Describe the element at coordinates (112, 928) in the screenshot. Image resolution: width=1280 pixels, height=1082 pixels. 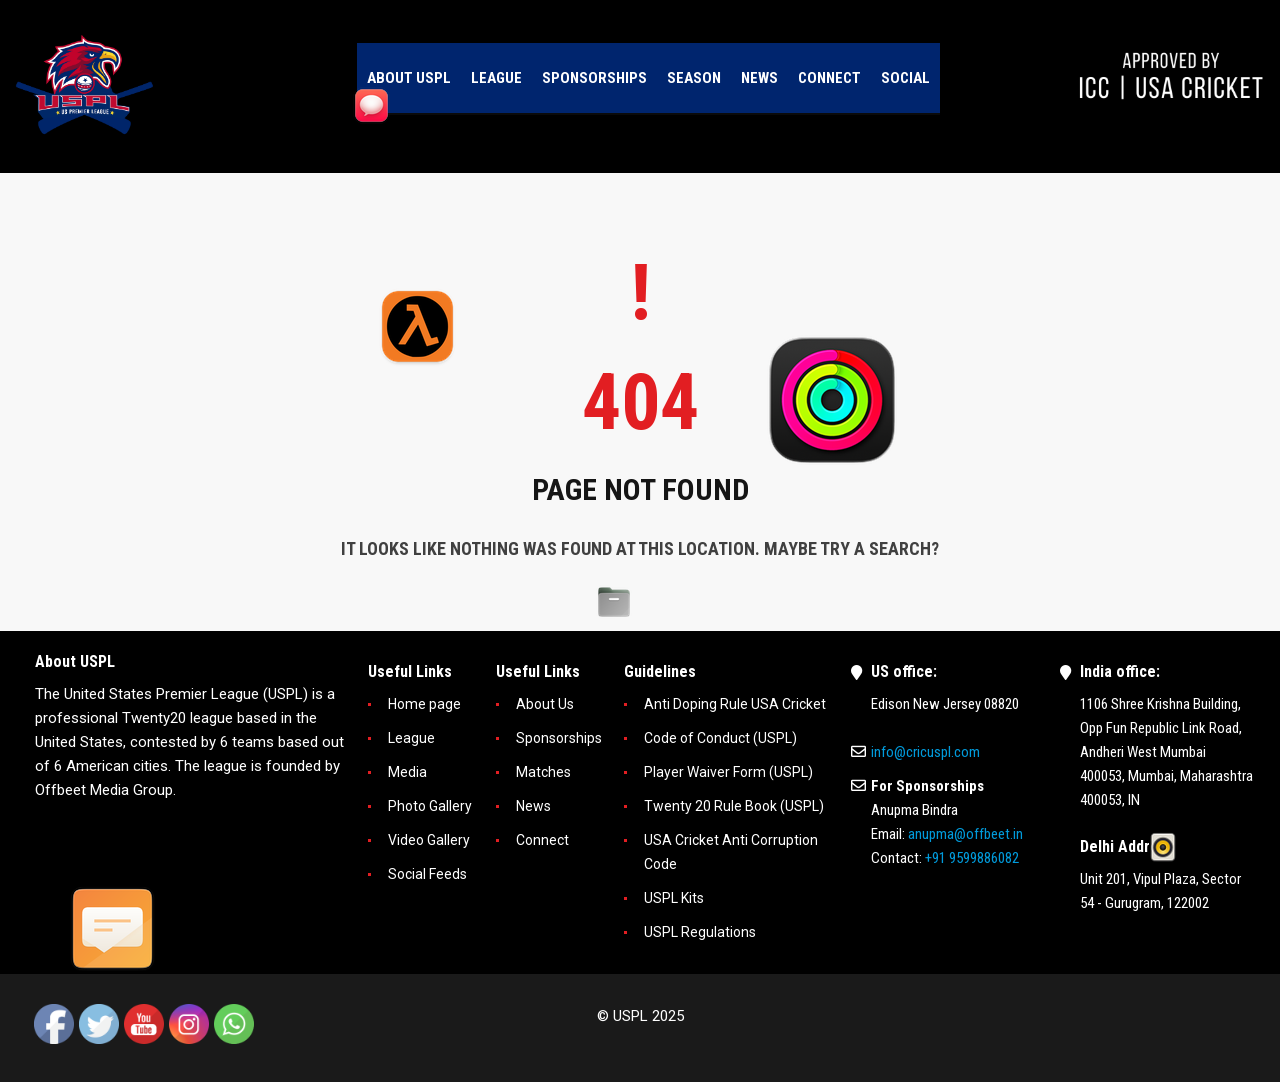
I see `open the chatty messaging app` at that location.